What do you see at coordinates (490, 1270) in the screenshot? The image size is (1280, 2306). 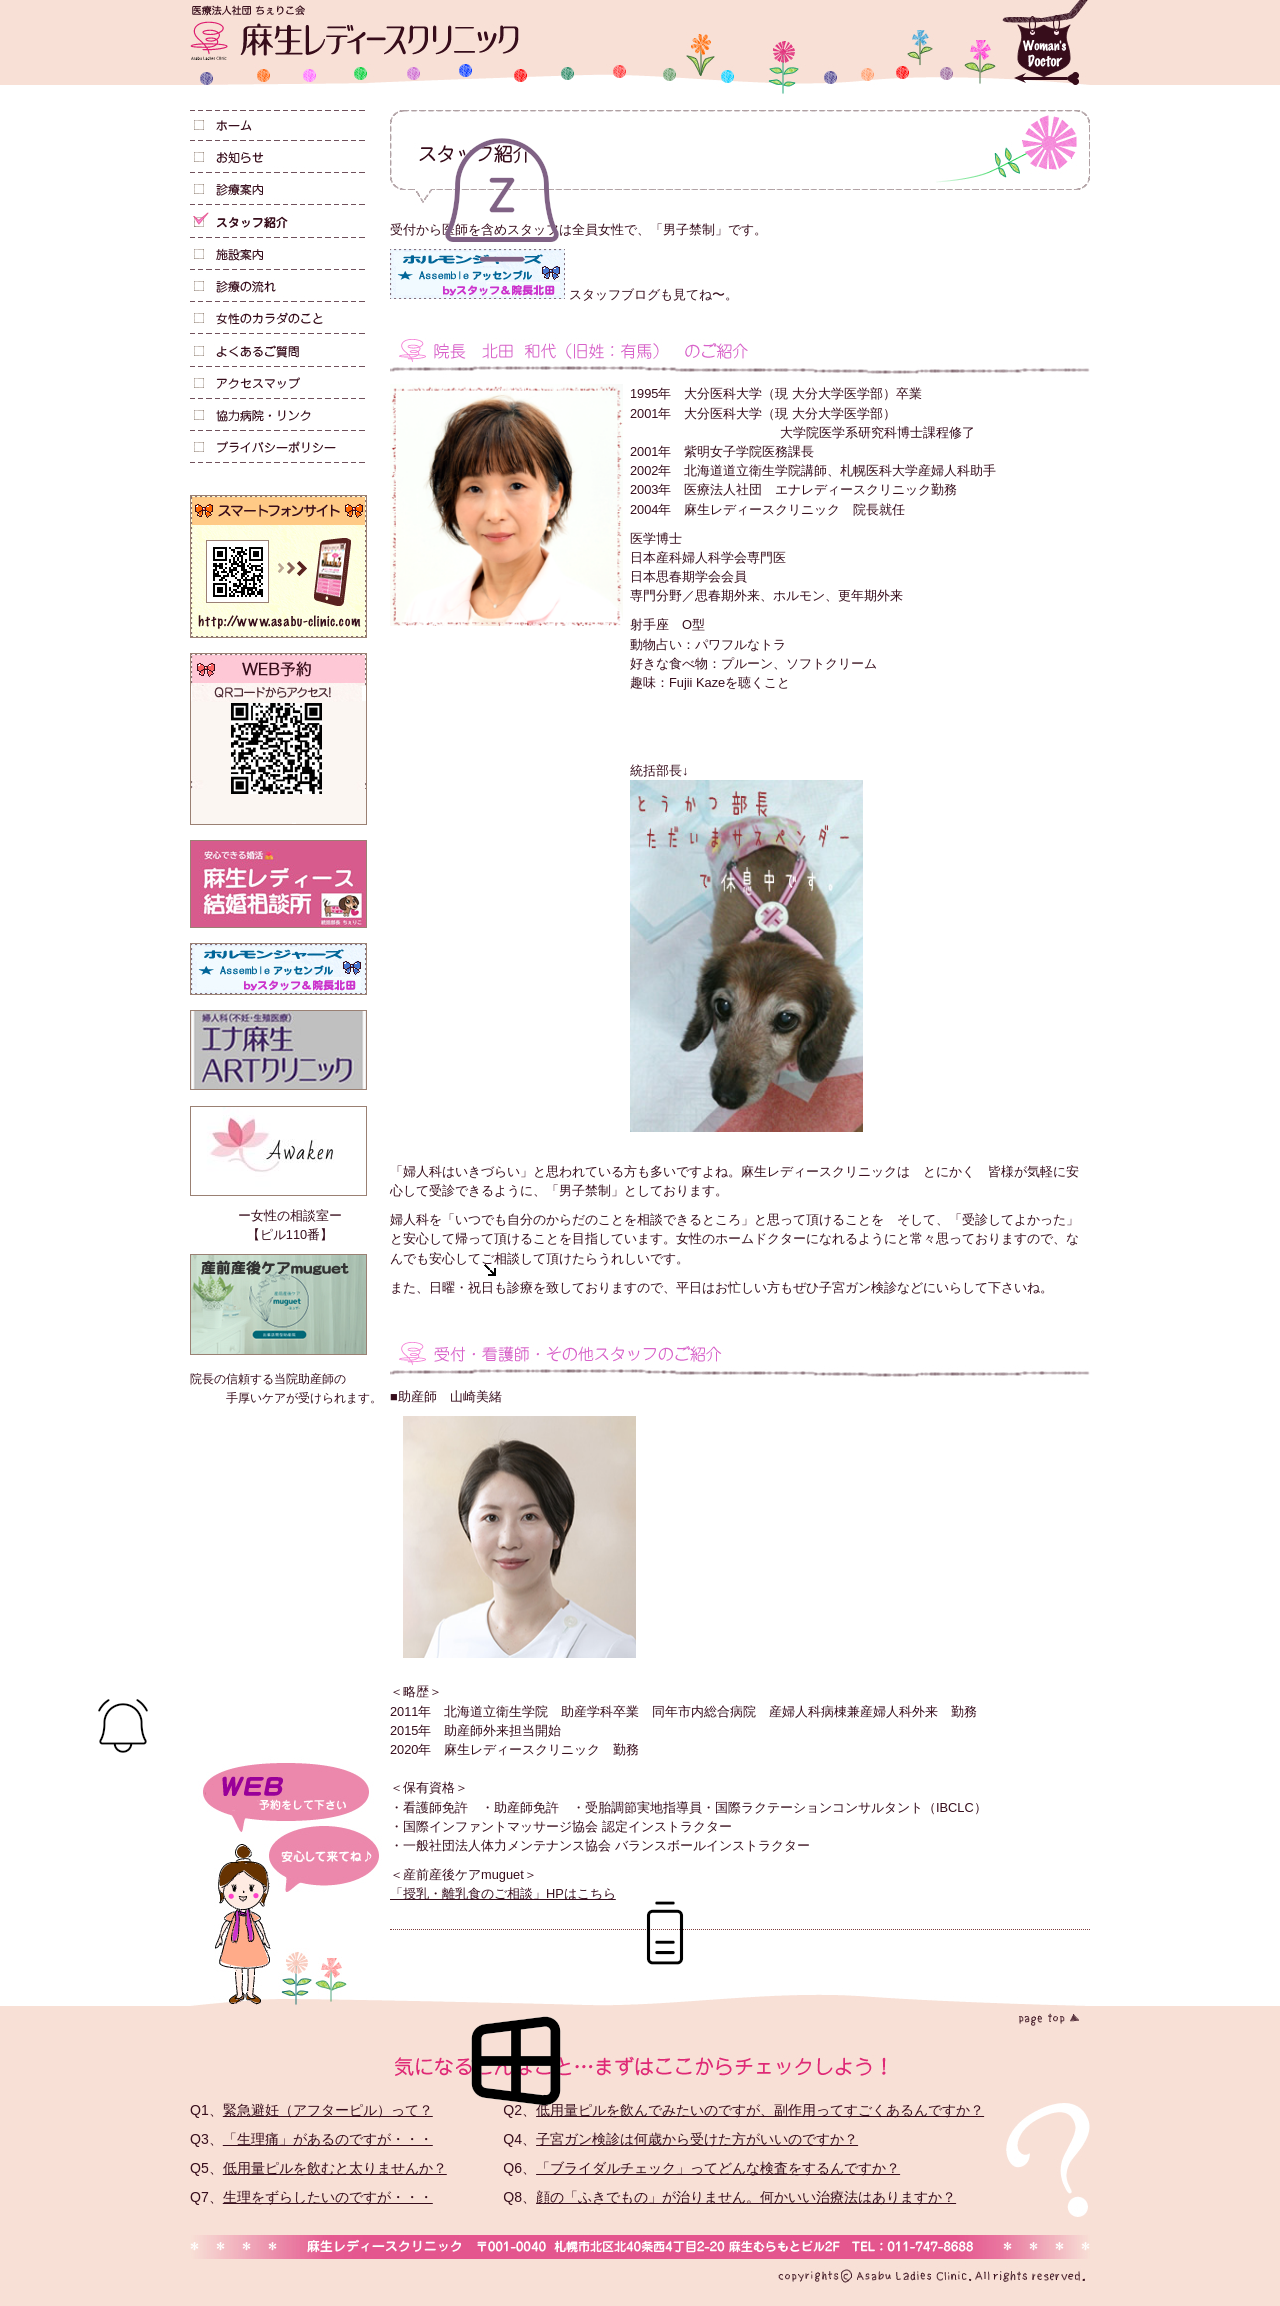 I see `navigate to the bottom-right section` at bounding box center [490, 1270].